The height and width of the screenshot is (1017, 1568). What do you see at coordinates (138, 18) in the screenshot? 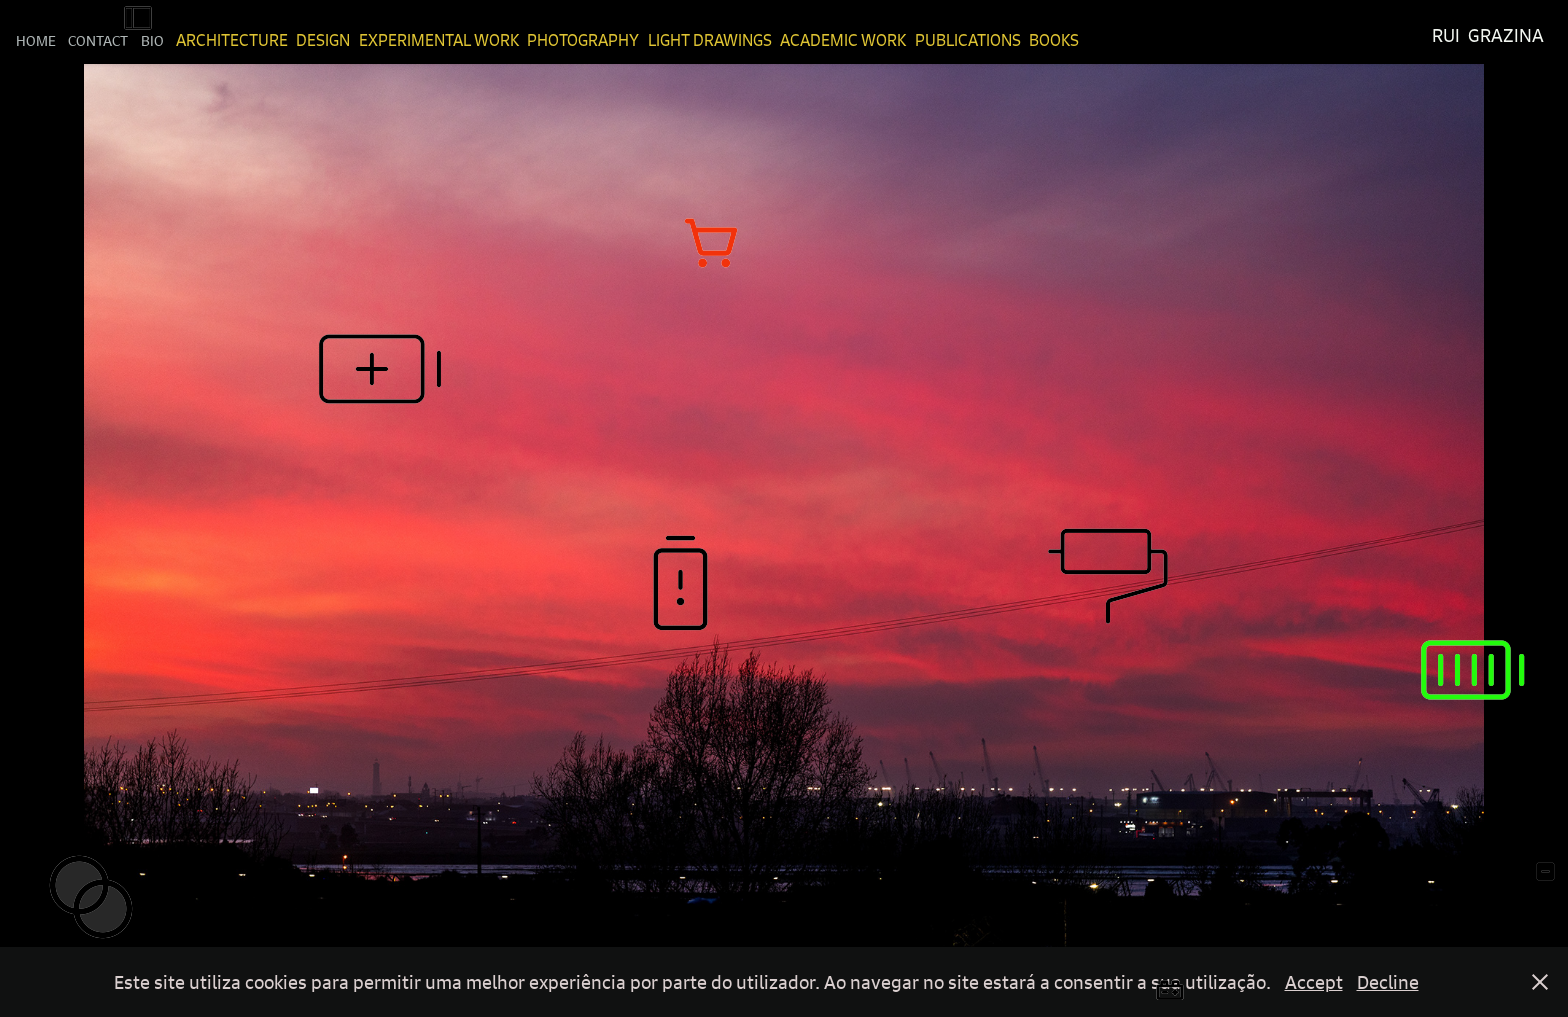
I see `toggle sidebar panel visibility` at bounding box center [138, 18].